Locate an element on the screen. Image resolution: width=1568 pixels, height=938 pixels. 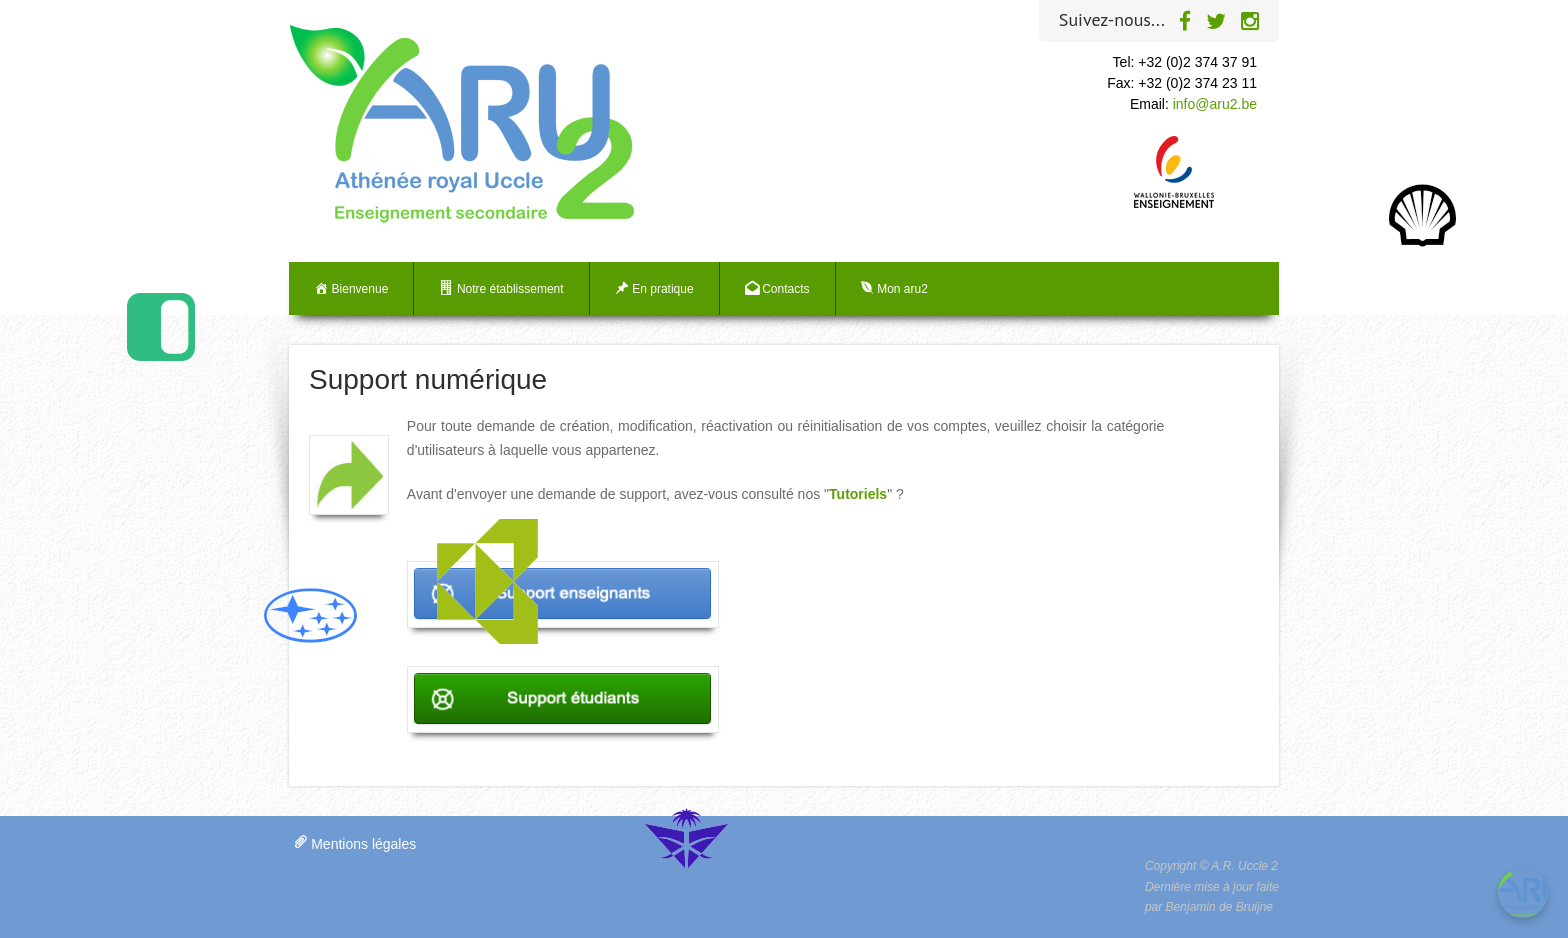
Subaru brand logo is located at coordinates (310, 615).